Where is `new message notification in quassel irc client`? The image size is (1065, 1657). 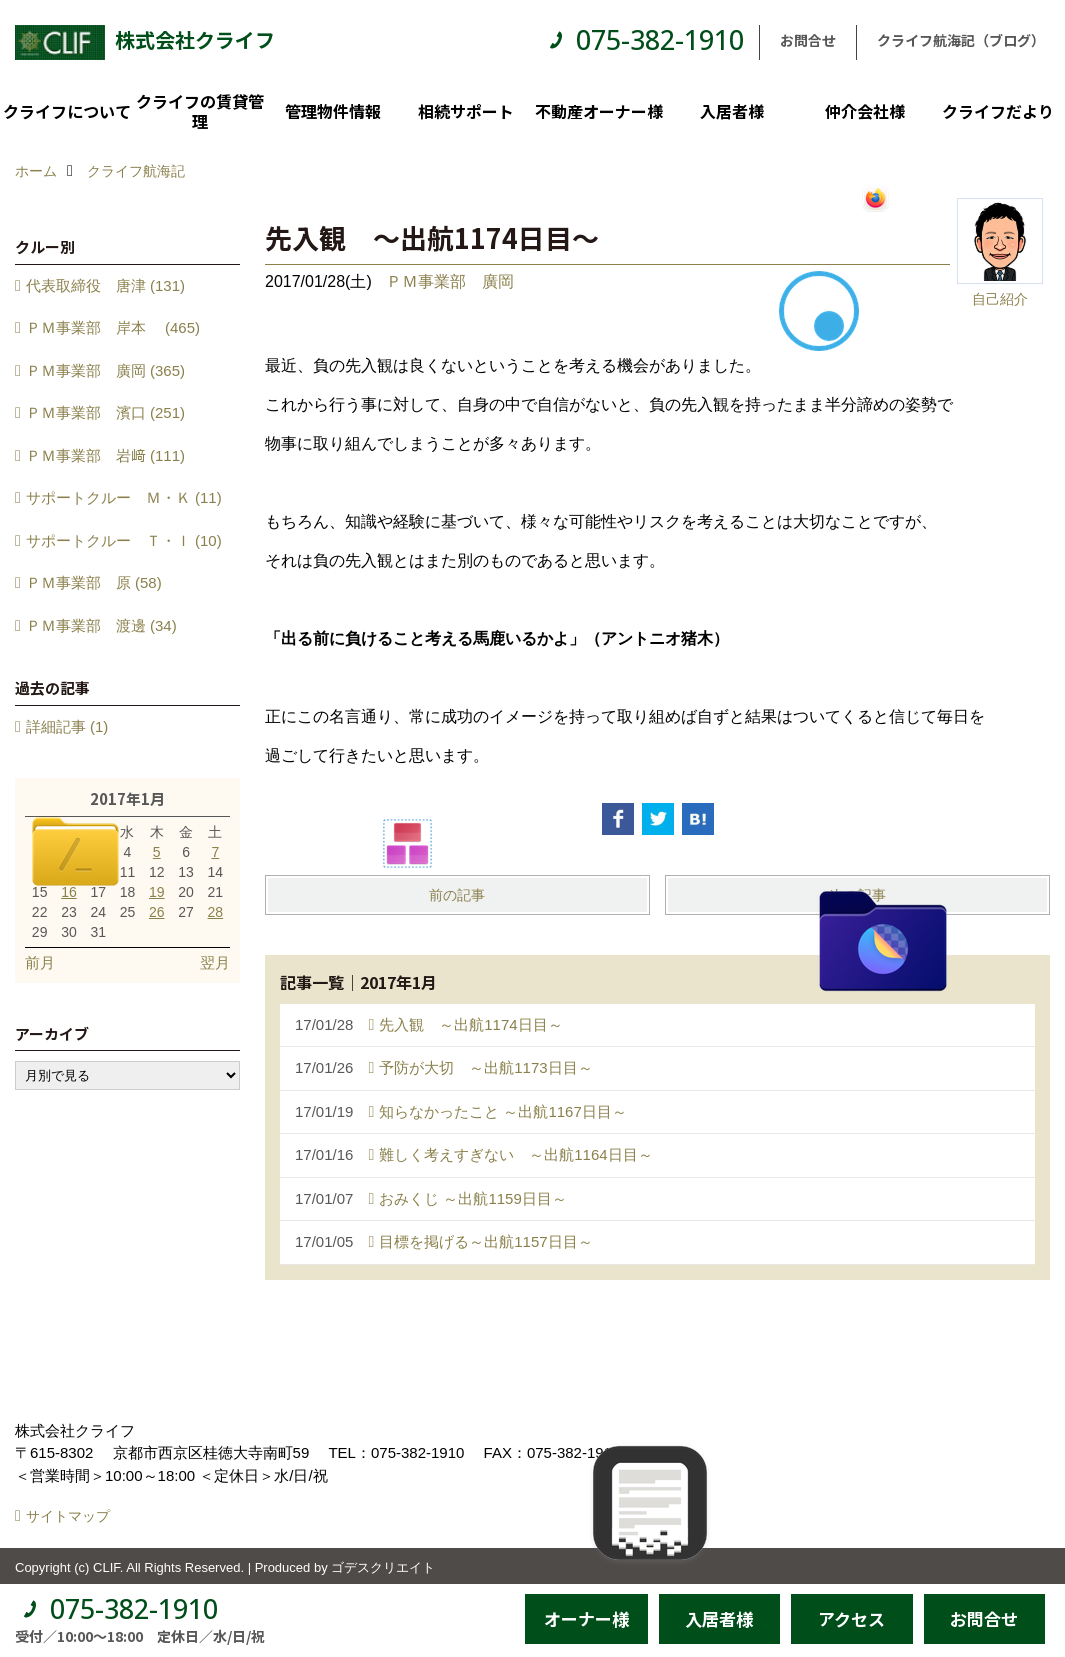 new message notification in quassel irc client is located at coordinates (819, 311).